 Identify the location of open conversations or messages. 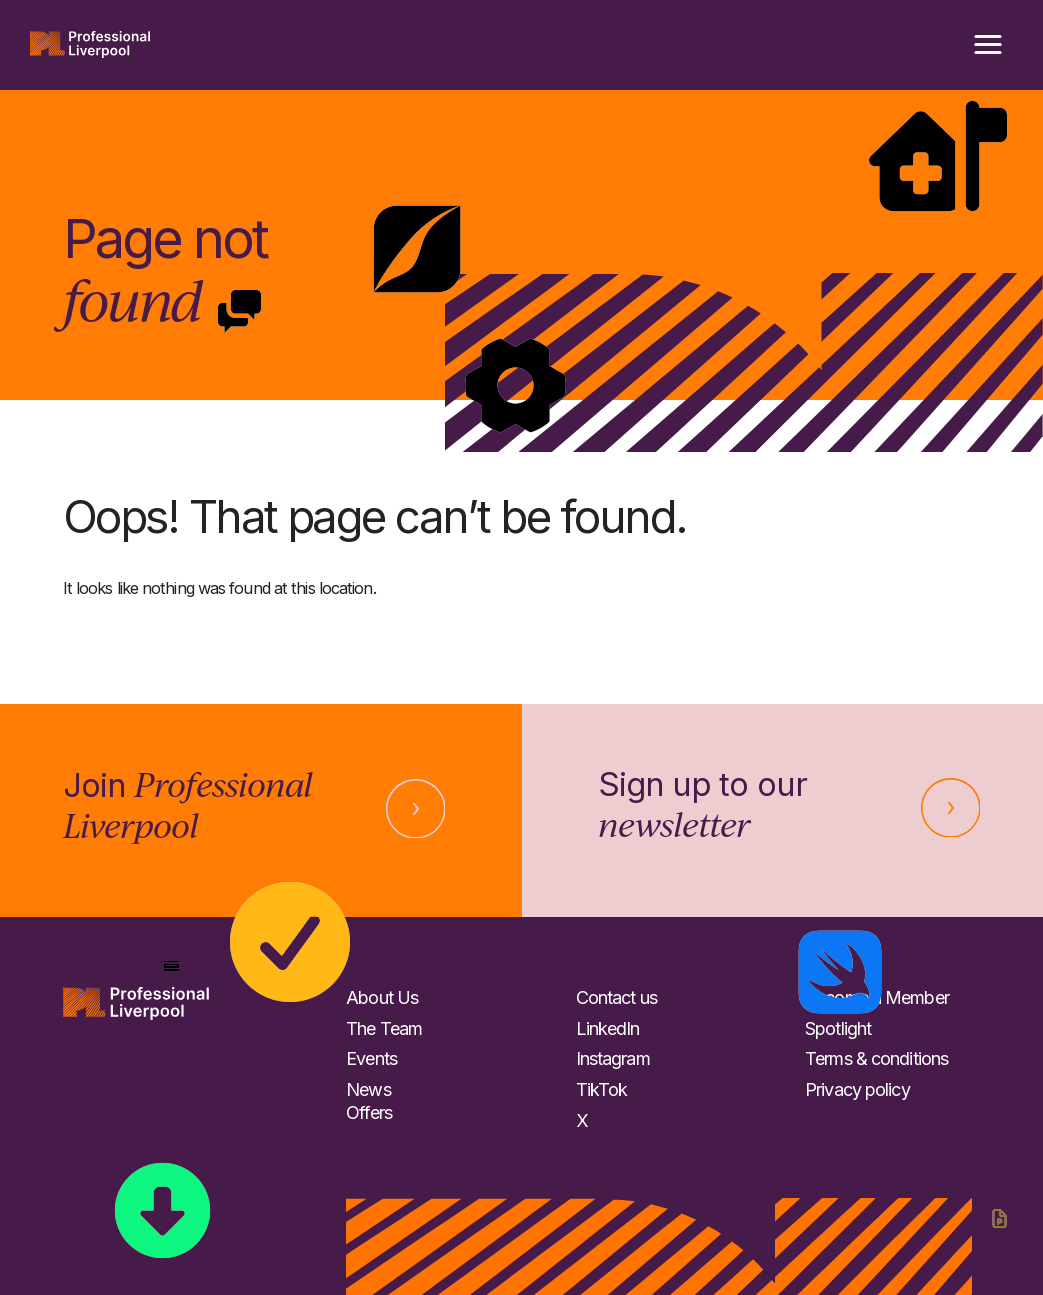
(239, 311).